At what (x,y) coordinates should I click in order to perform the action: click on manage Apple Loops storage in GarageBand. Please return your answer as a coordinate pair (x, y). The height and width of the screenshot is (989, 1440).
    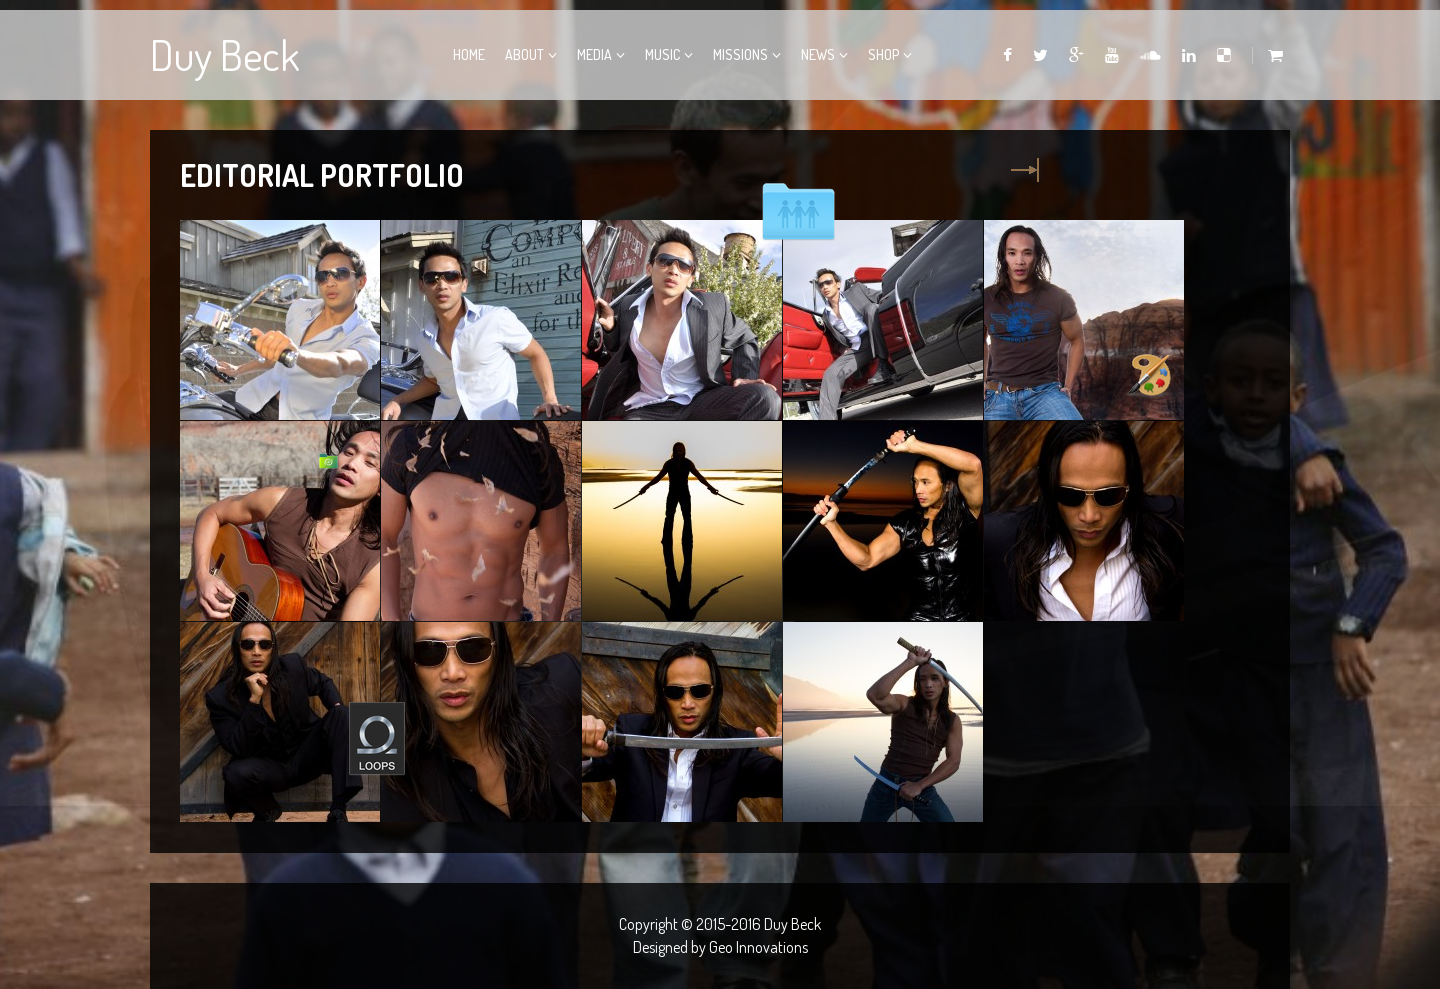
    Looking at the image, I should click on (377, 740).